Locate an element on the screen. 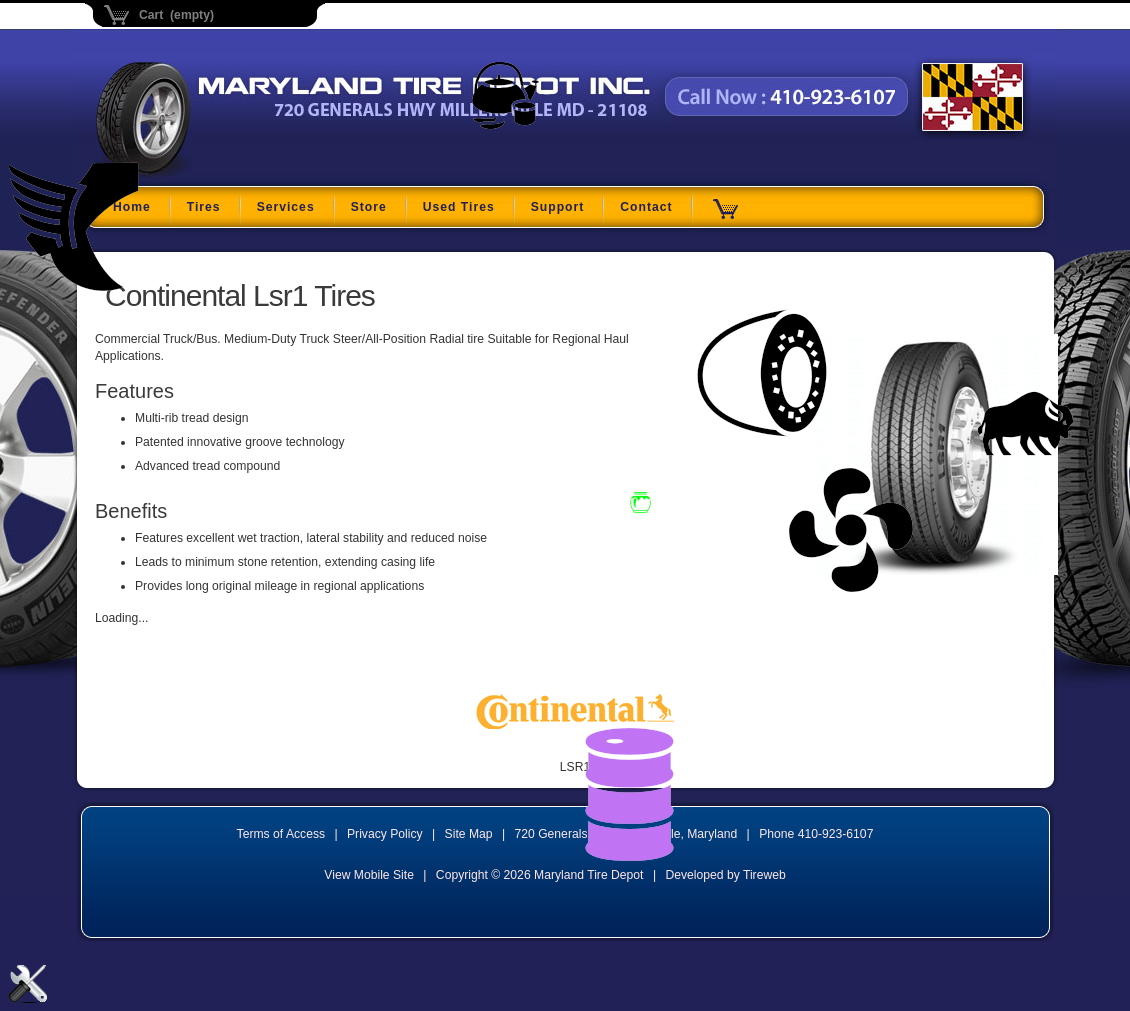 This screenshot has height=1011, width=1130. indicates activity or live status is located at coordinates (851, 530).